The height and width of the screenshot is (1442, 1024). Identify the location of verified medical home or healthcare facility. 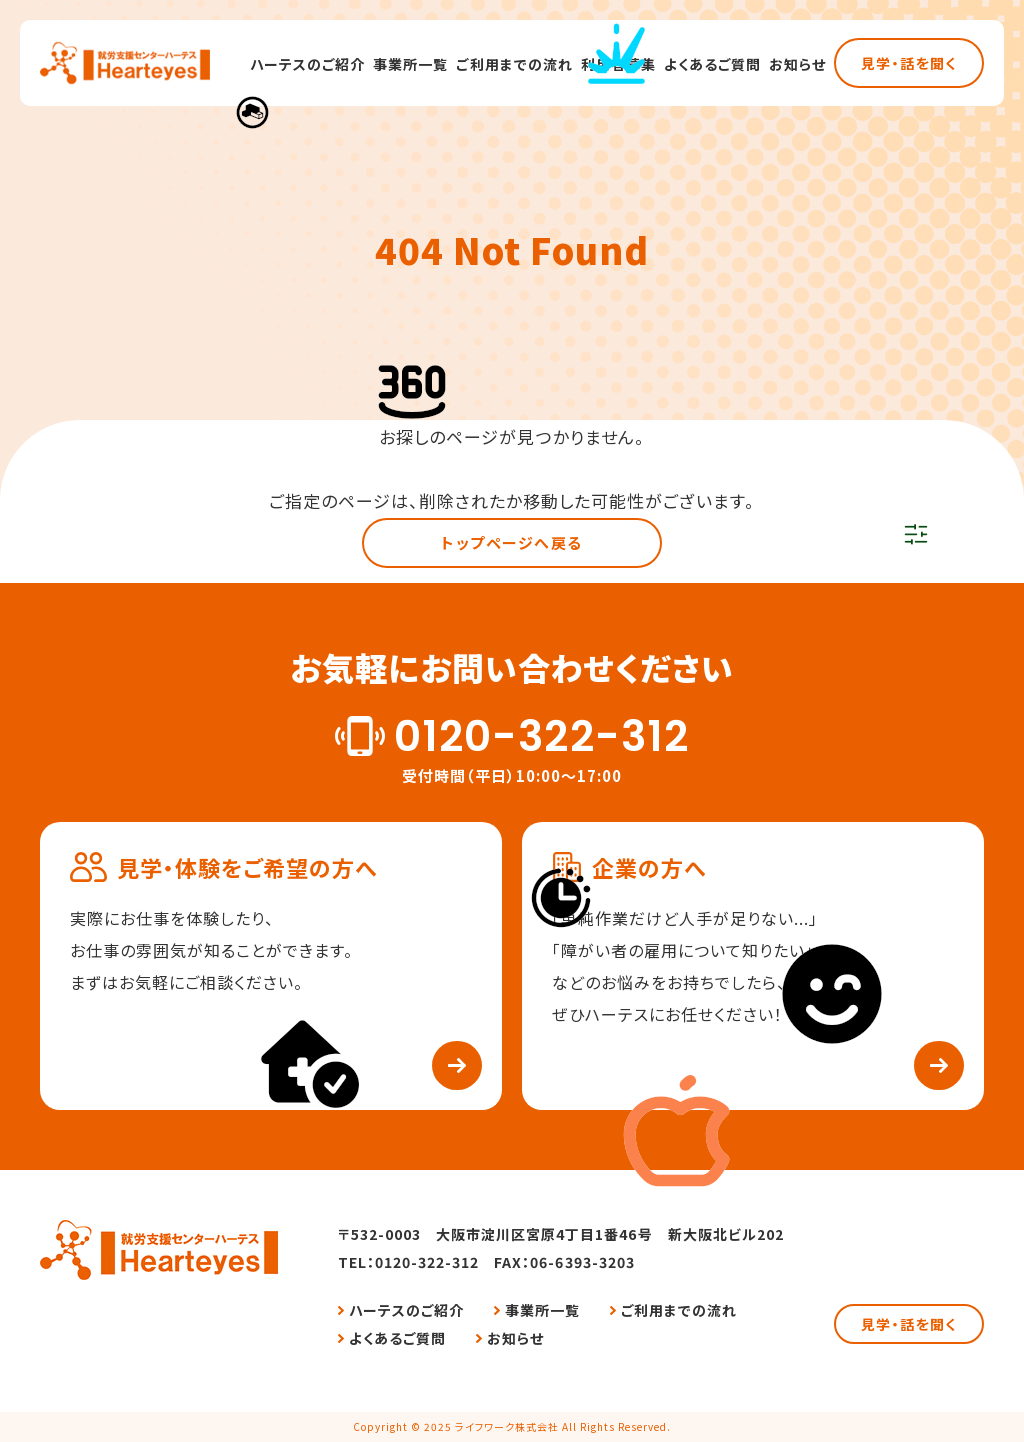
(307, 1061).